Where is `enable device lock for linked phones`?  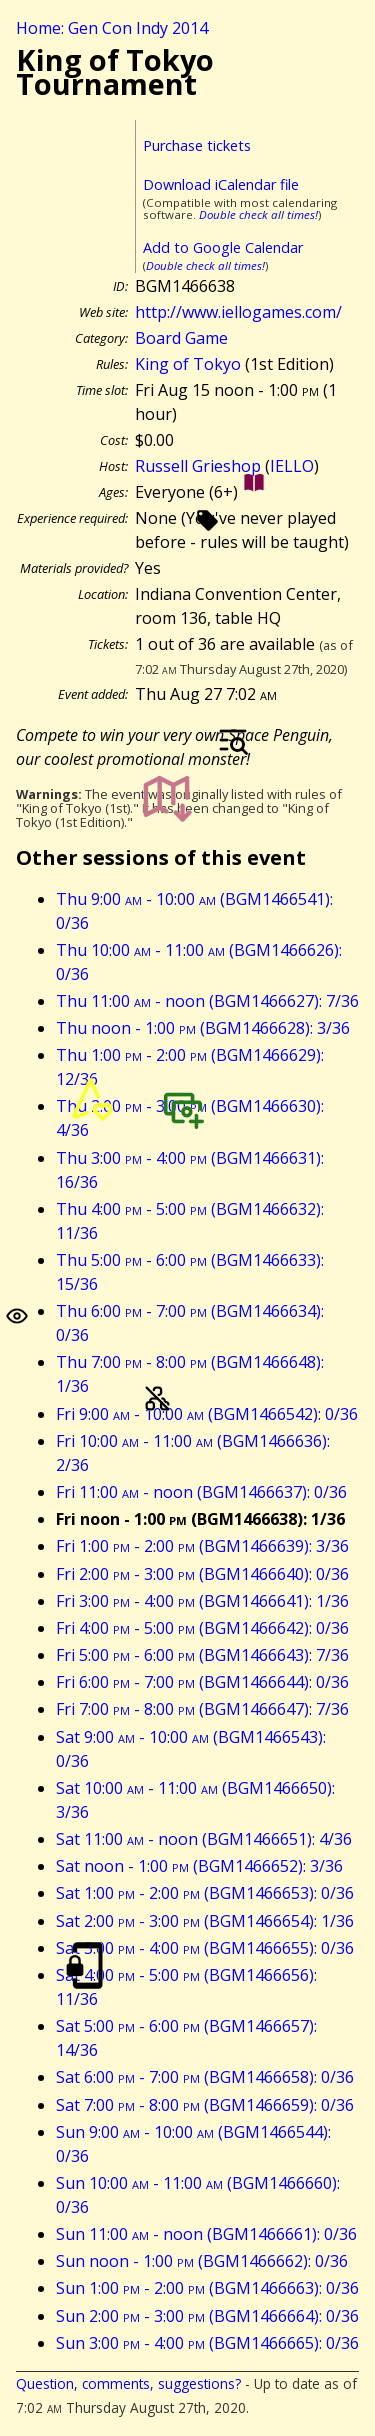 enable device lock for linked phones is located at coordinates (83, 1965).